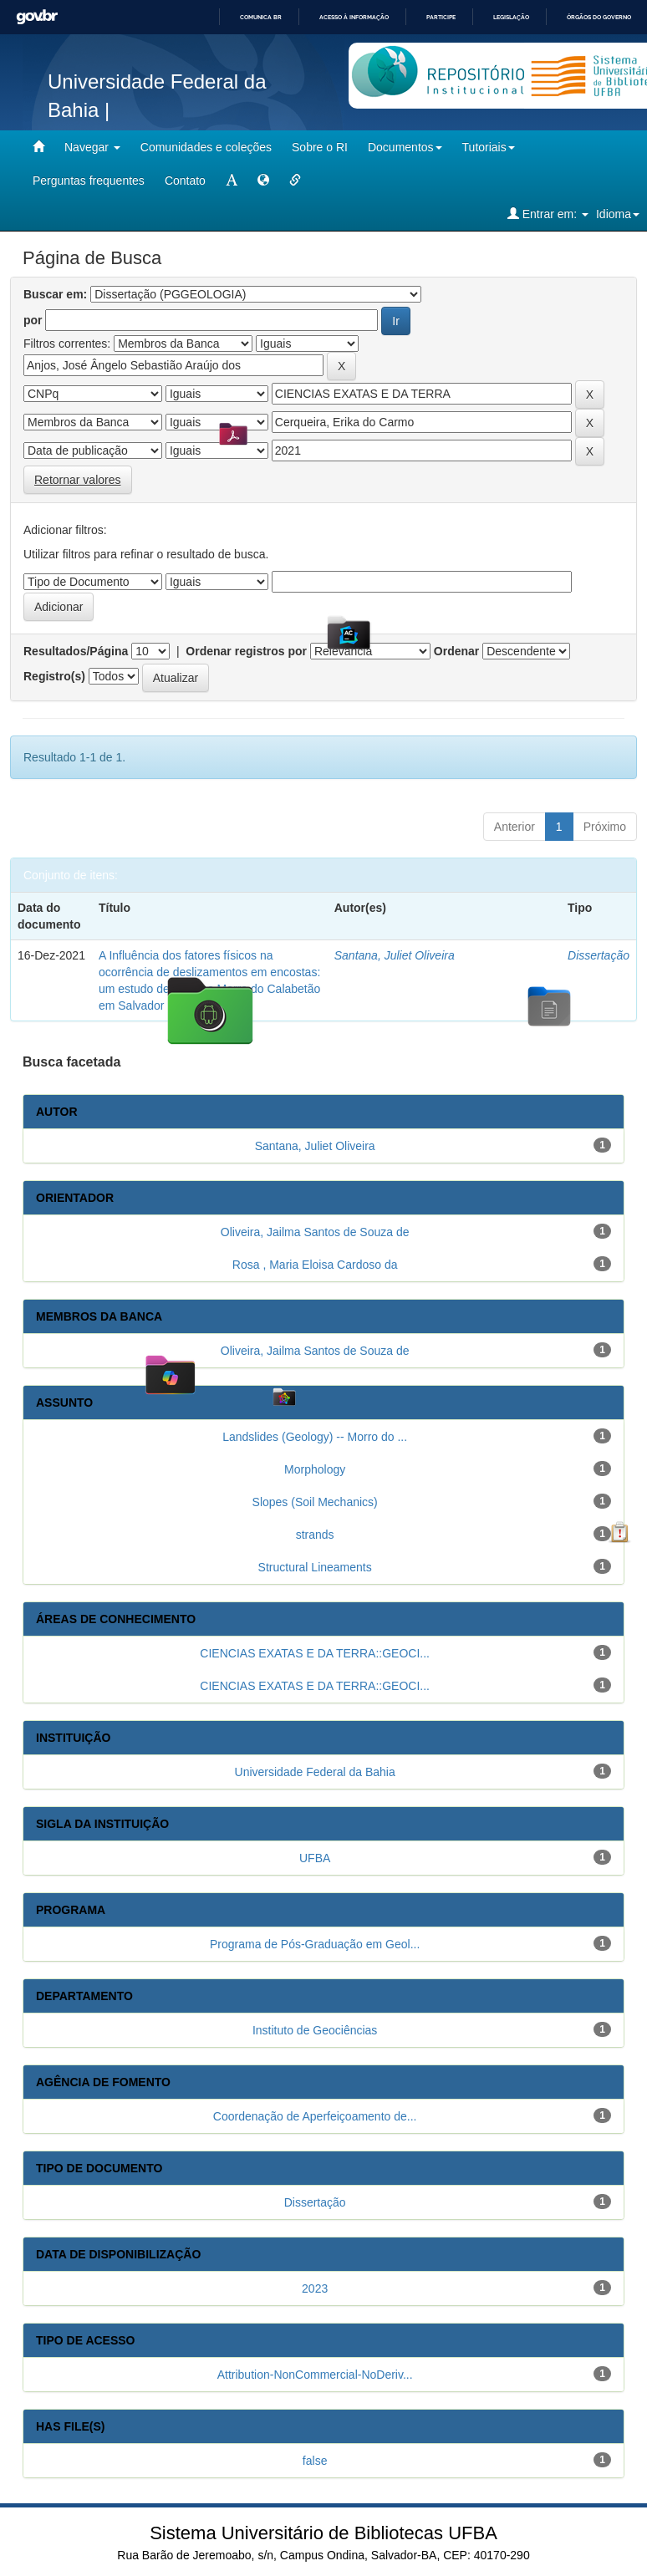 The image size is (647, 2576). What do you see at coordinates (284, 1397) in the screenshot?
I see `open fediverse-related files and content` at bounding box center [284, 1397].